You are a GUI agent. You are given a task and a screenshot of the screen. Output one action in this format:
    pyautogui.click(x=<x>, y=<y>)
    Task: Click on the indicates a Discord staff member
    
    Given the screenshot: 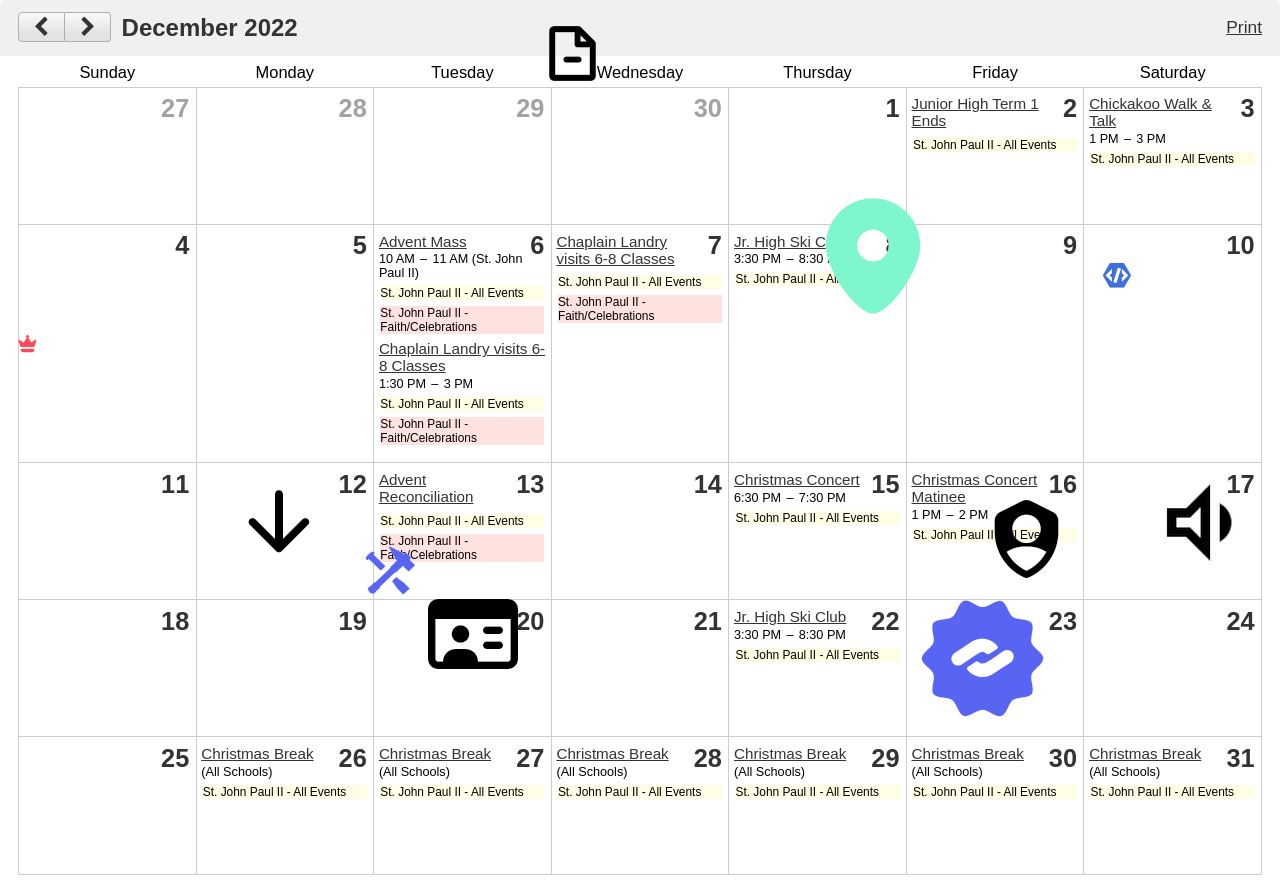 What is the action you would take?
    pyautogui.click(x=390, y=570)
    